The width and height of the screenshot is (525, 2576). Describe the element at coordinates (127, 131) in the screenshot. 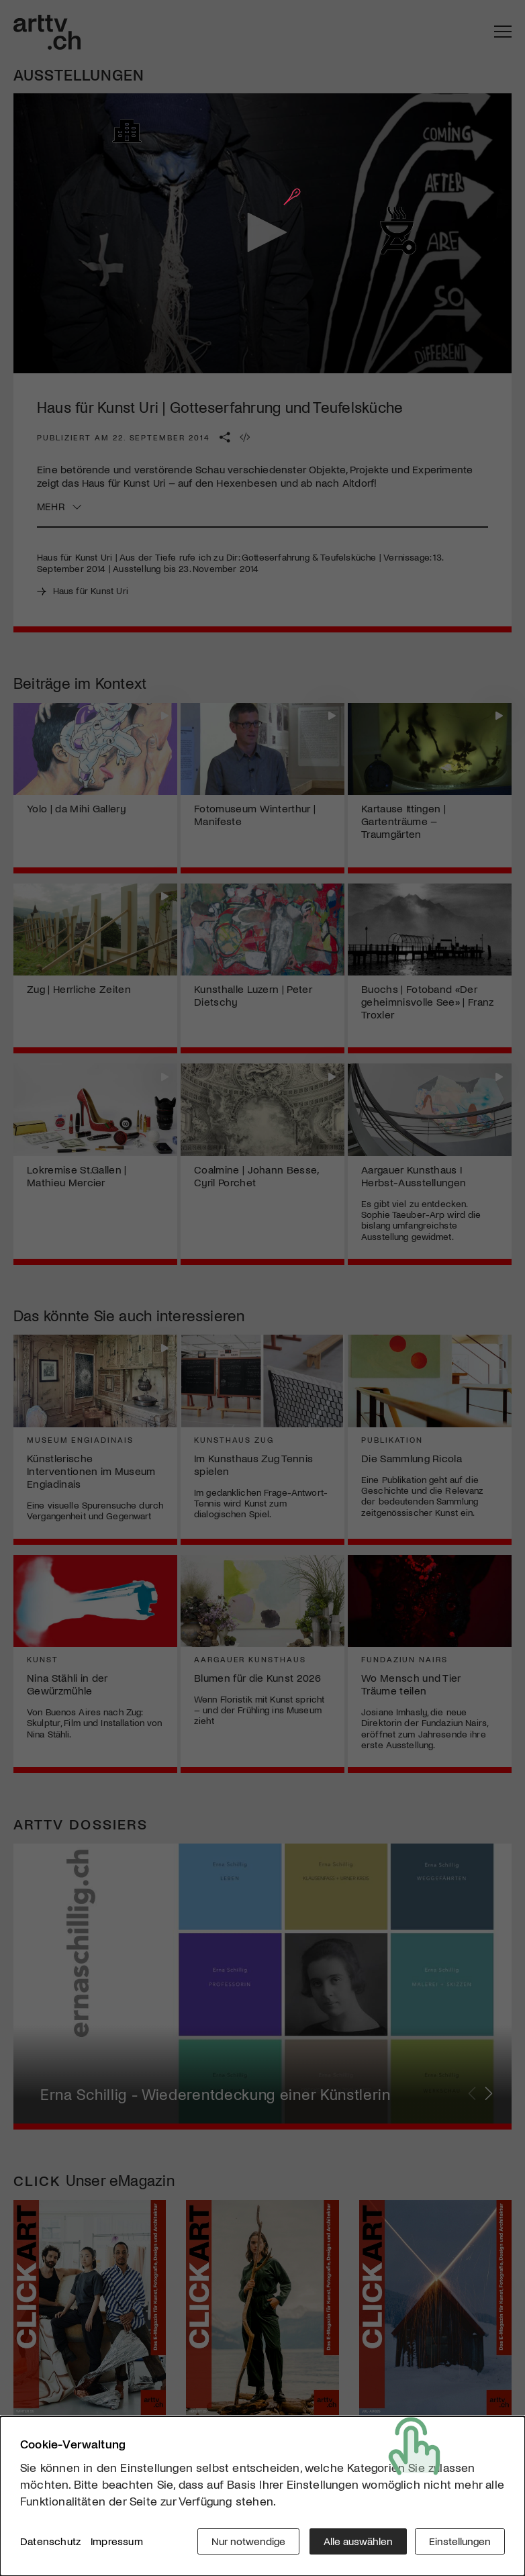

I see `view apartment or residential listings` at that location.